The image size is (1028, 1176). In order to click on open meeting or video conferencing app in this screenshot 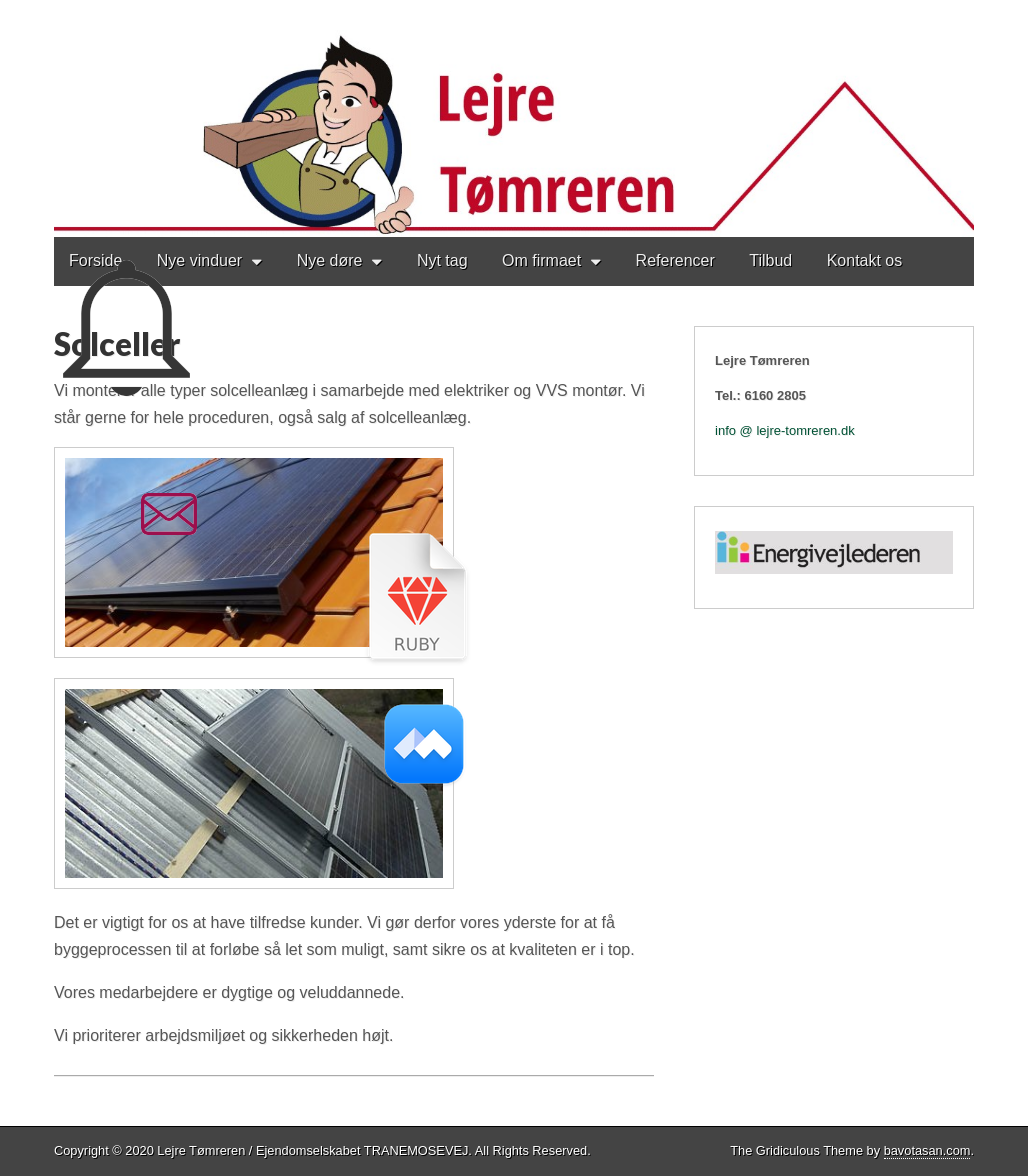, I will do `click(424, 744)`.